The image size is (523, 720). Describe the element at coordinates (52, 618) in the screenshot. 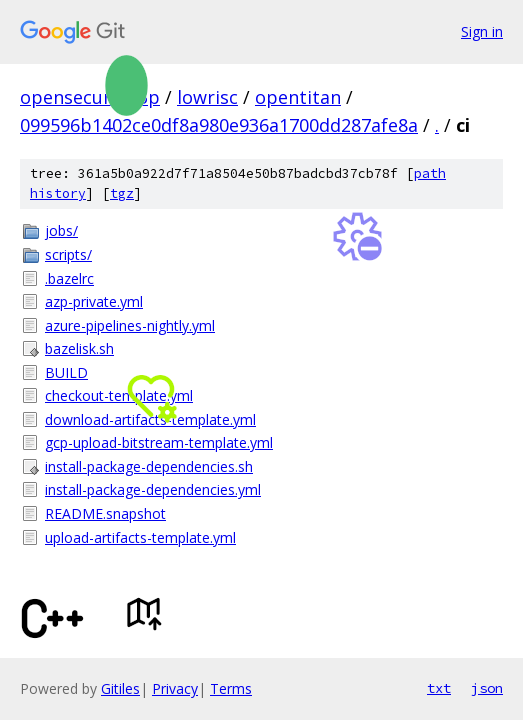

I see `indicates a C++ programming language file or project` at that location.